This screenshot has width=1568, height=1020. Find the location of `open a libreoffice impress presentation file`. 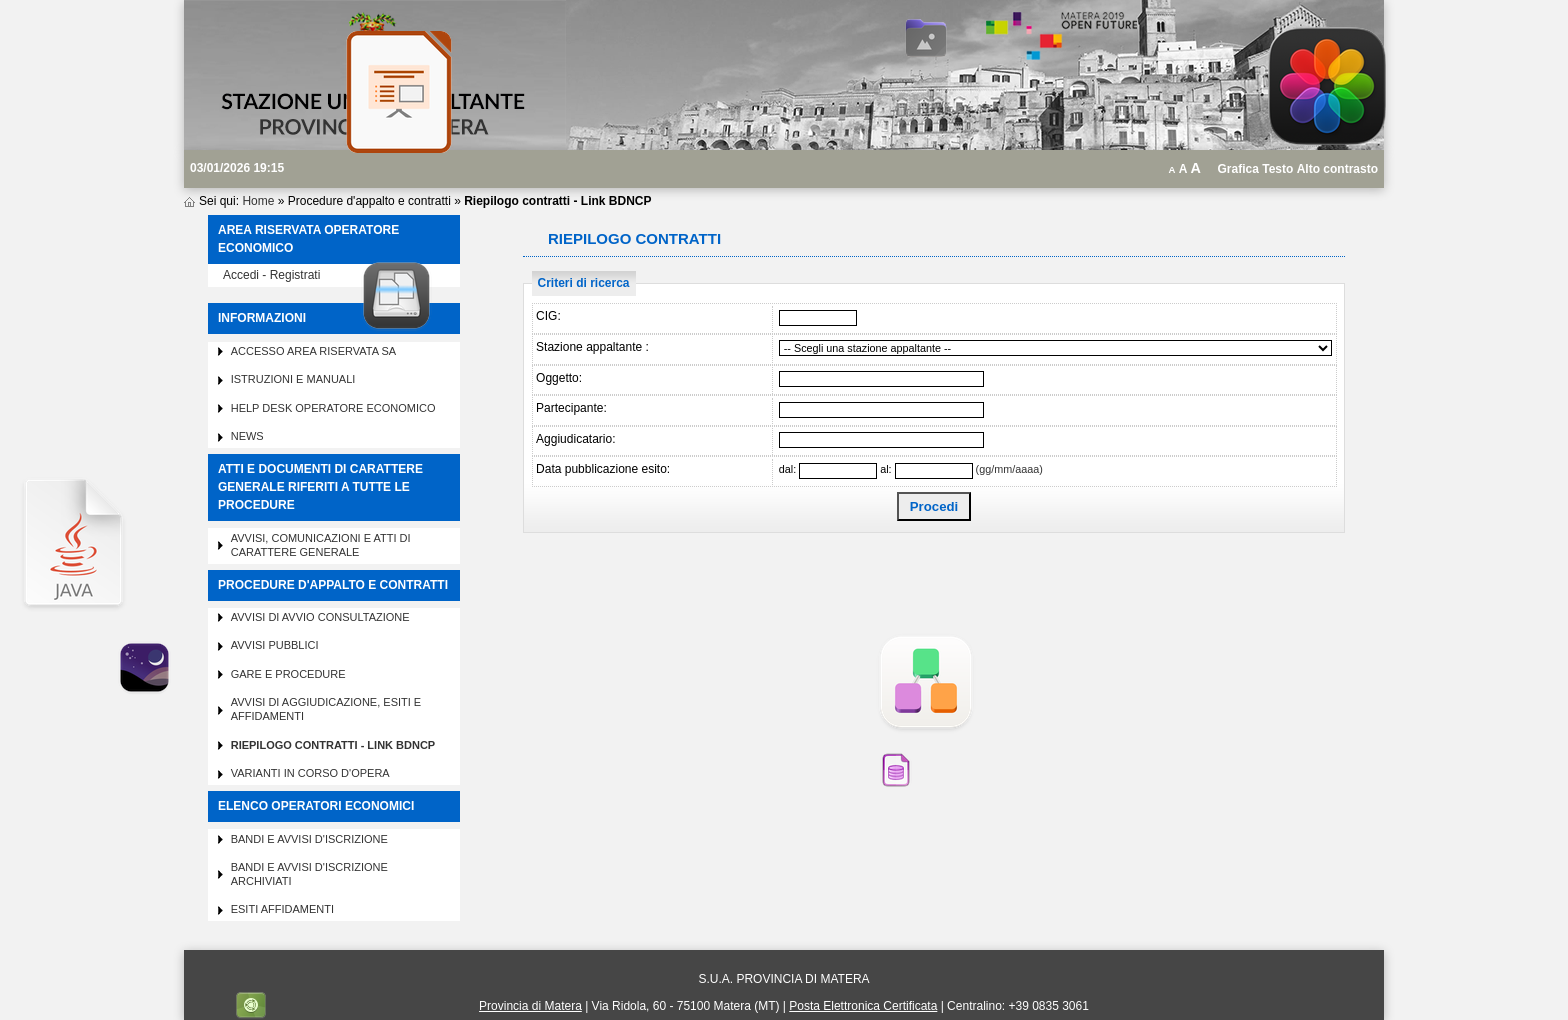

open a libreoffice impress presentation file is located at coordinates (399, 92).